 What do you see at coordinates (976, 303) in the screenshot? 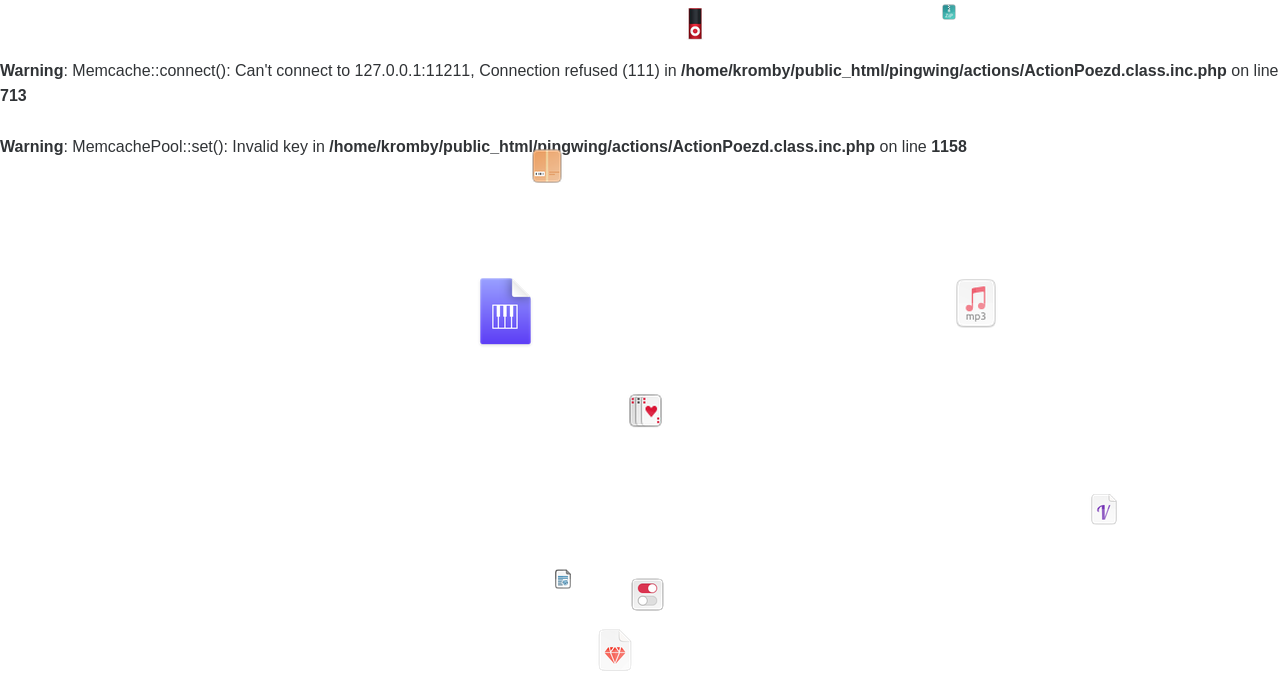
I see `an mp3 audio file` at bounding box center [976, 303].